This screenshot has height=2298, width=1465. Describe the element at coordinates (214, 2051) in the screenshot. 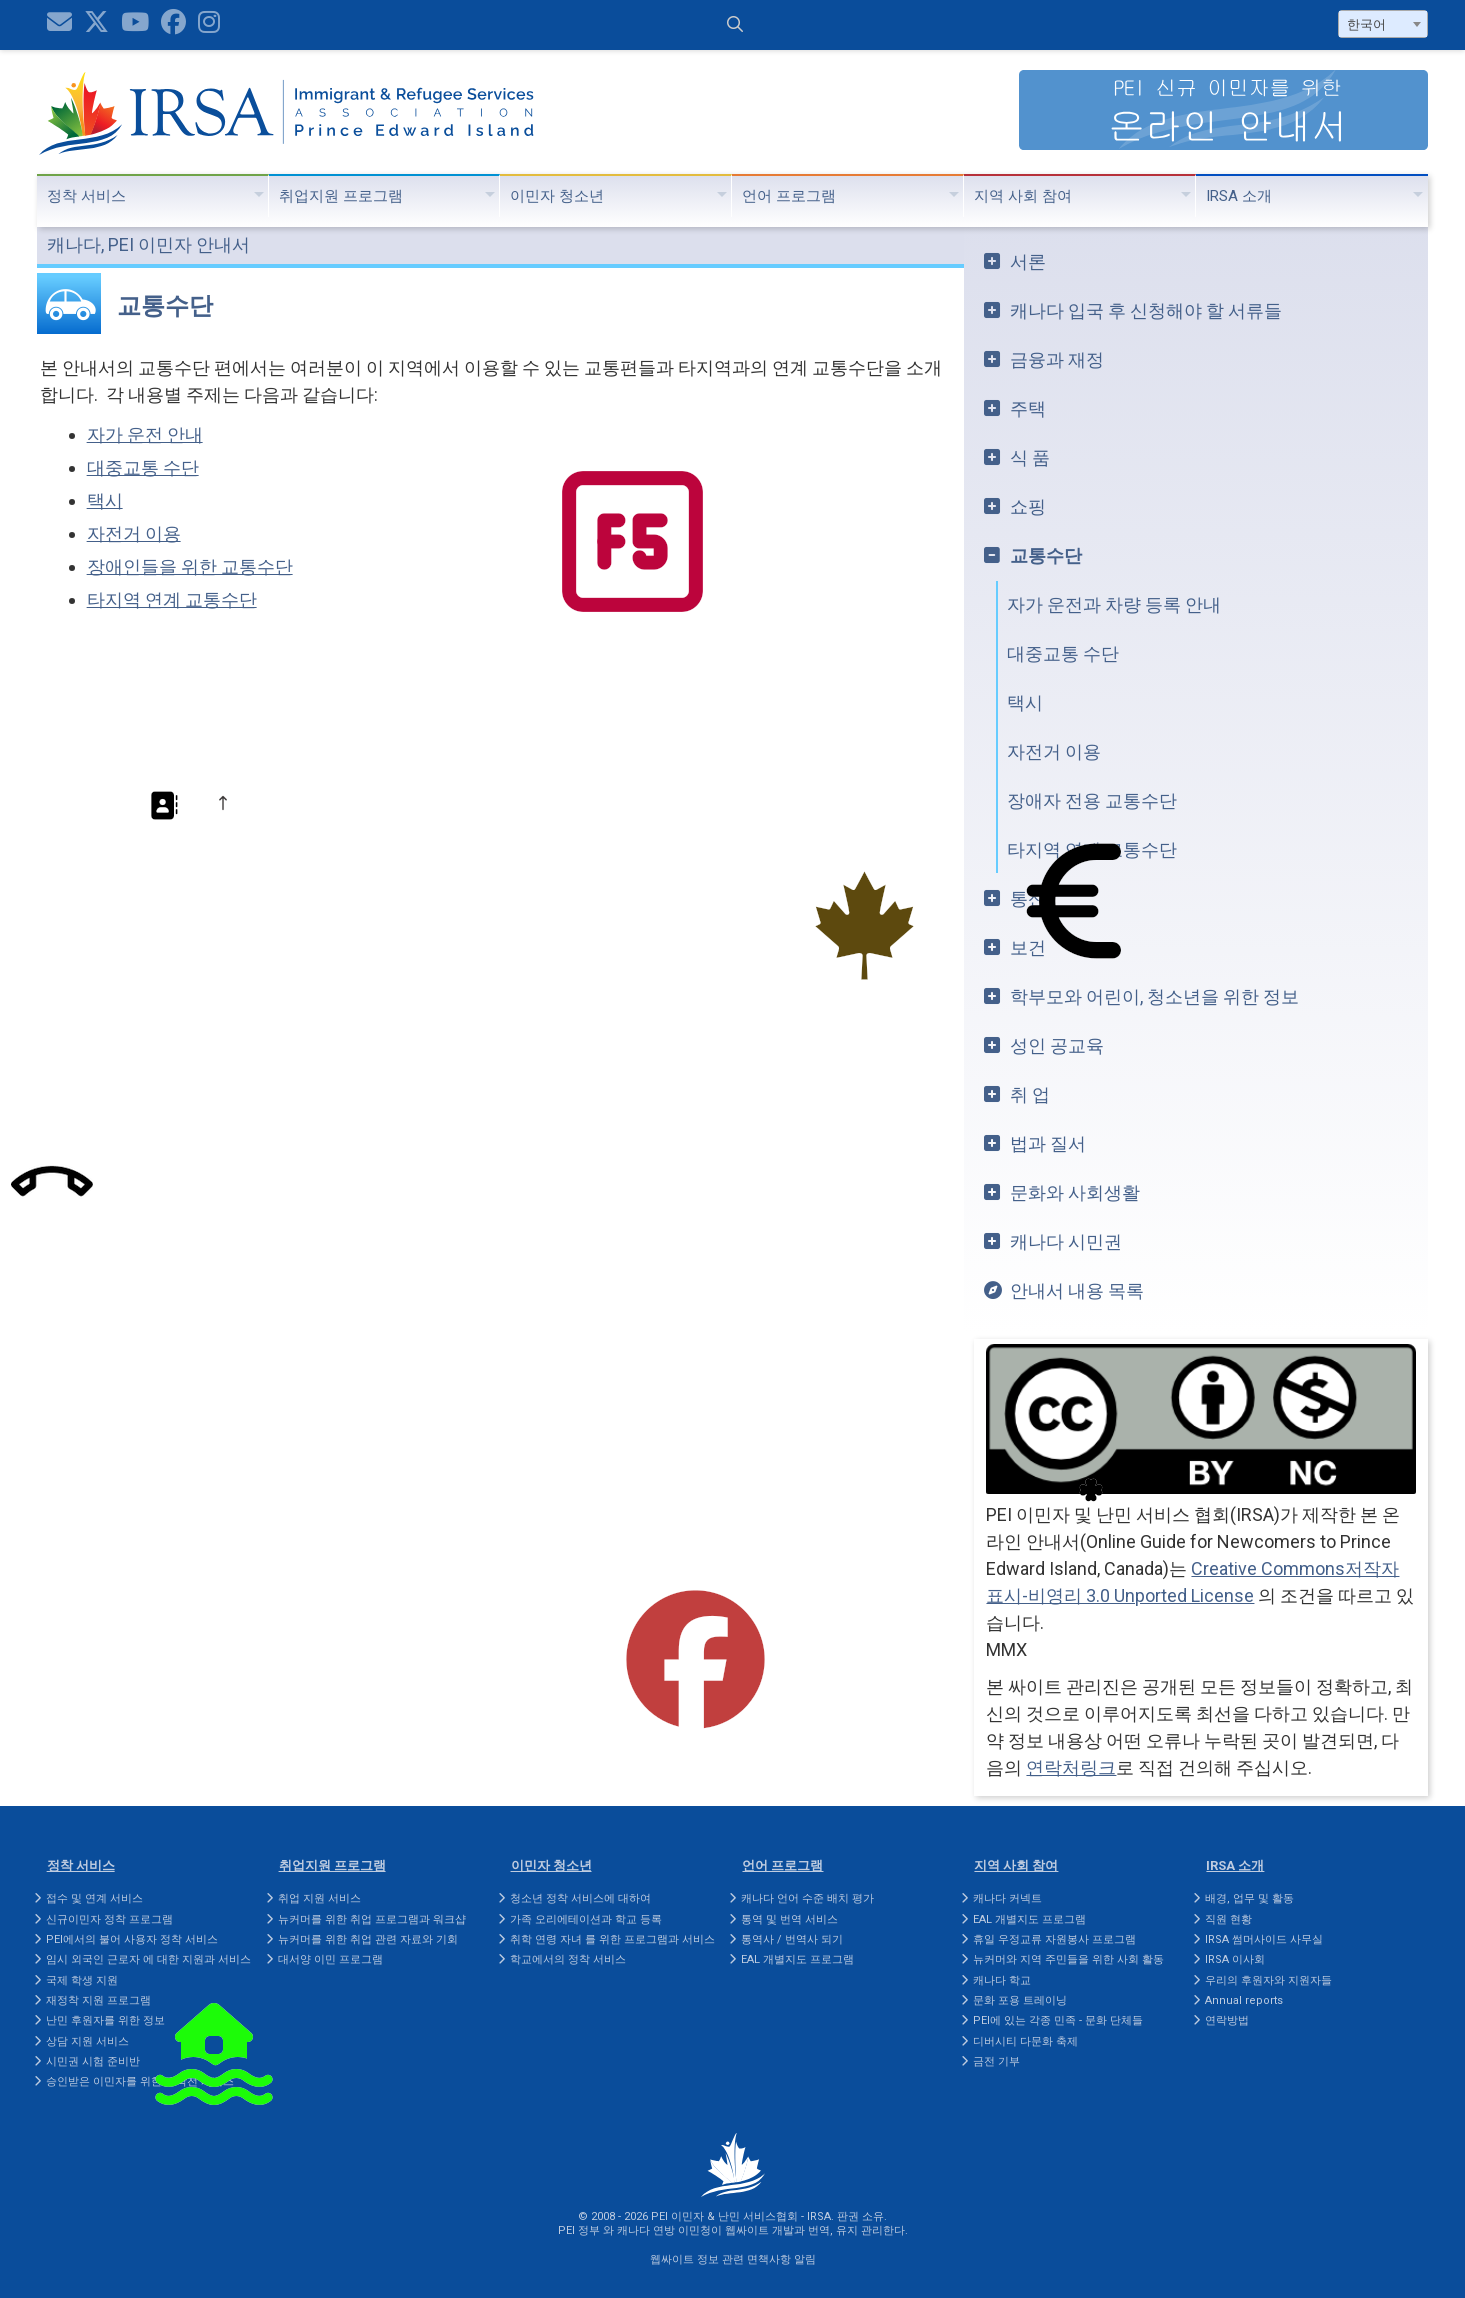

I see `indicates flood warning or water damage alert` at that location.